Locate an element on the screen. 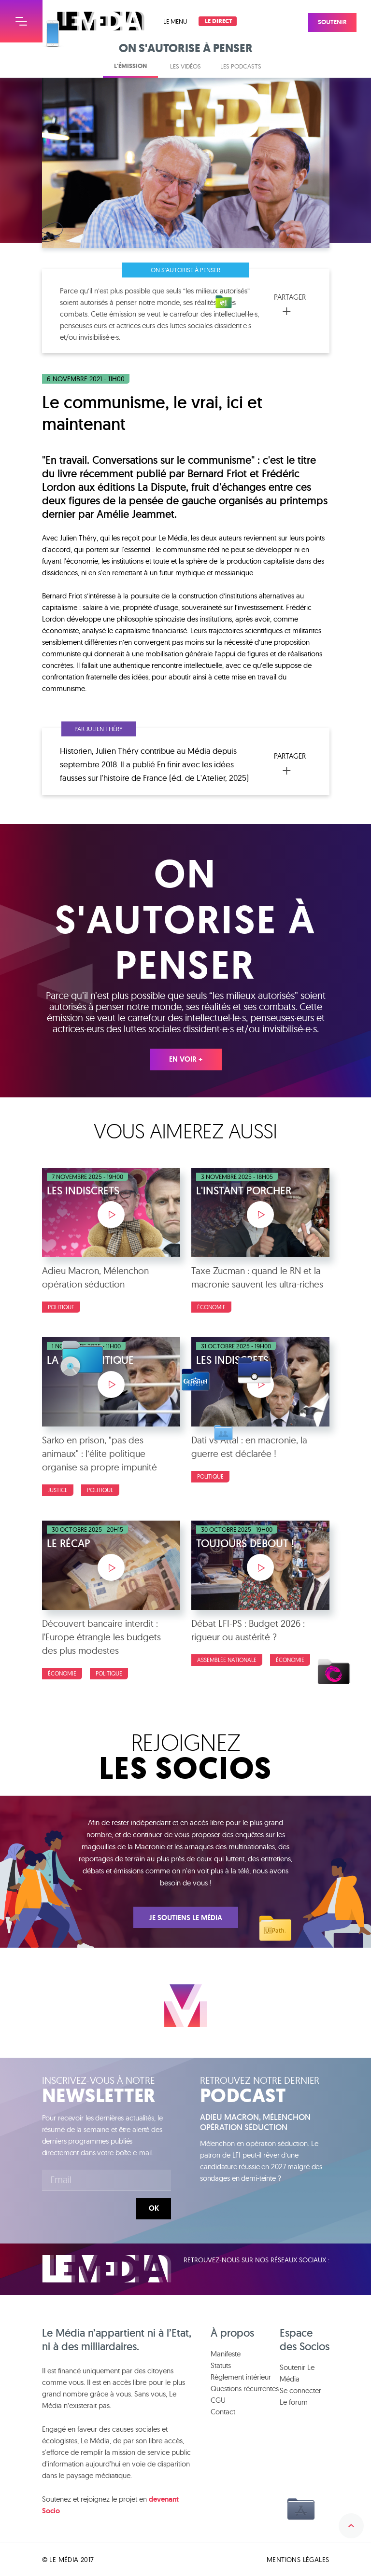  open templates folder is located at coordinates (301, 2509).